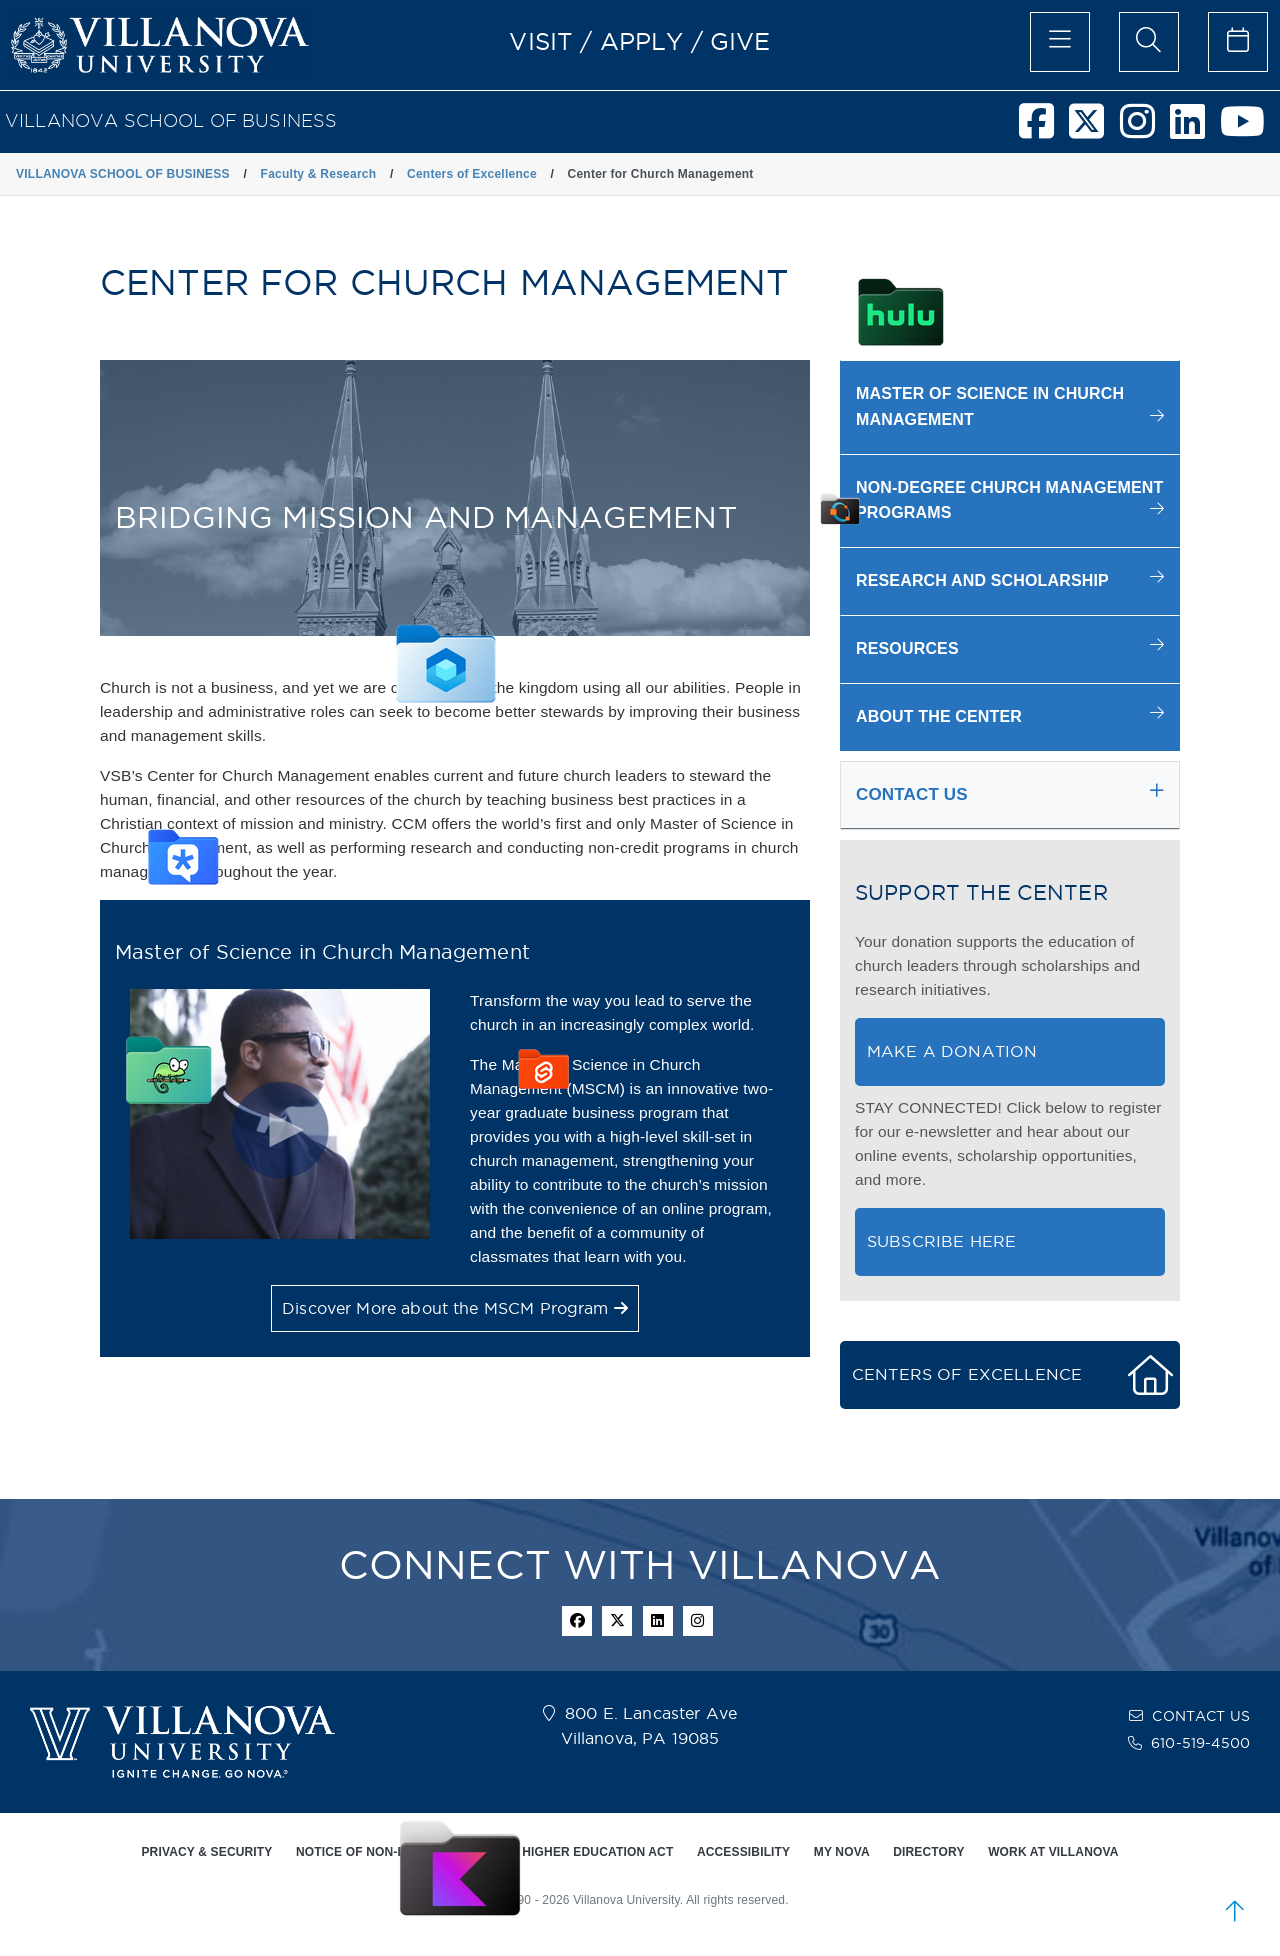 The image size is (1280, 1956). I want to click on open notepad++ project folder, so click(168, 1072).